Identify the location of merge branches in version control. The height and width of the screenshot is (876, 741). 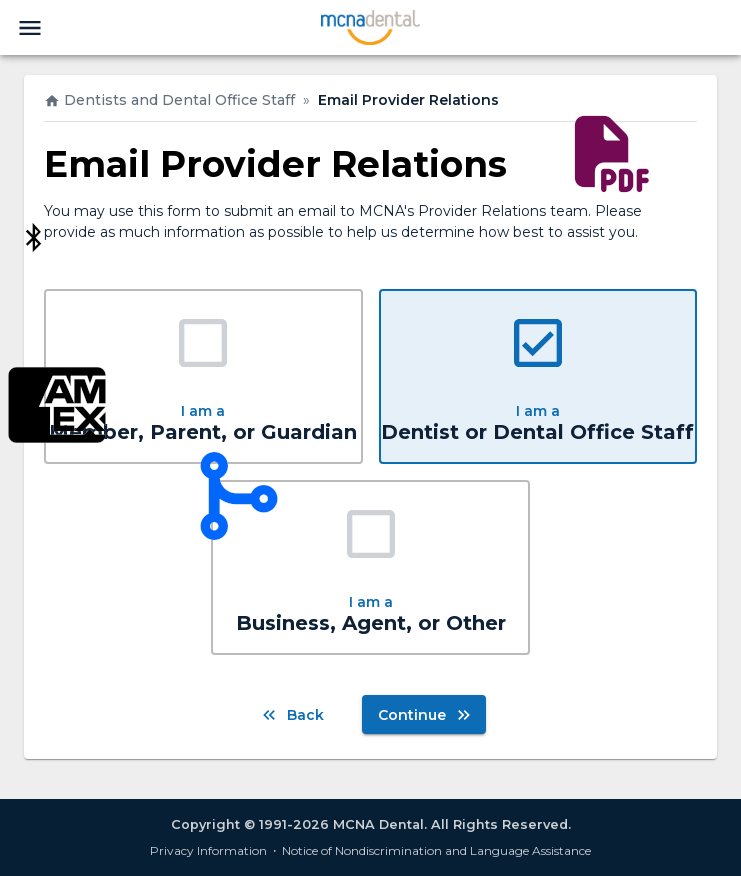
(239, 496).